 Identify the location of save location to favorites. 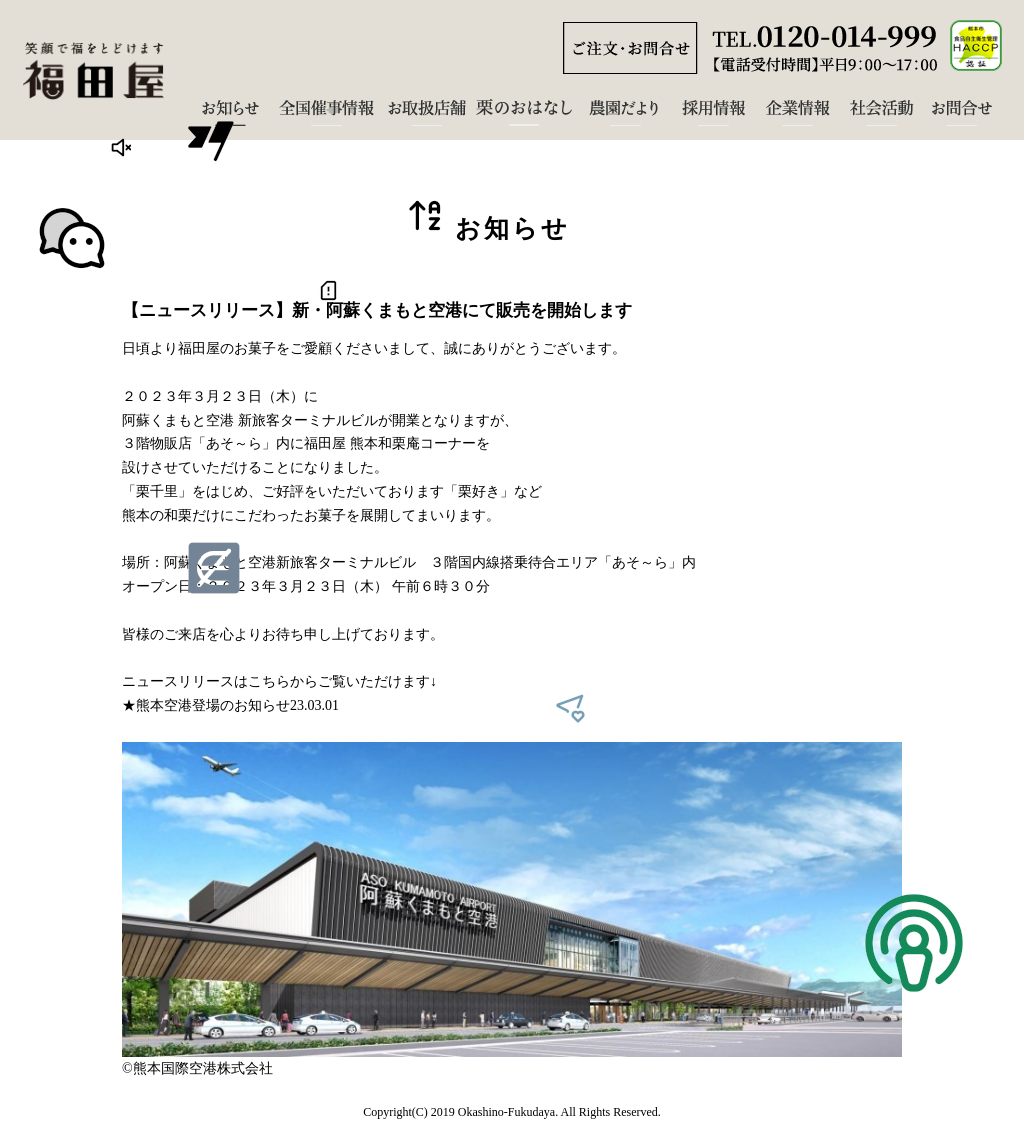
(570, 708).